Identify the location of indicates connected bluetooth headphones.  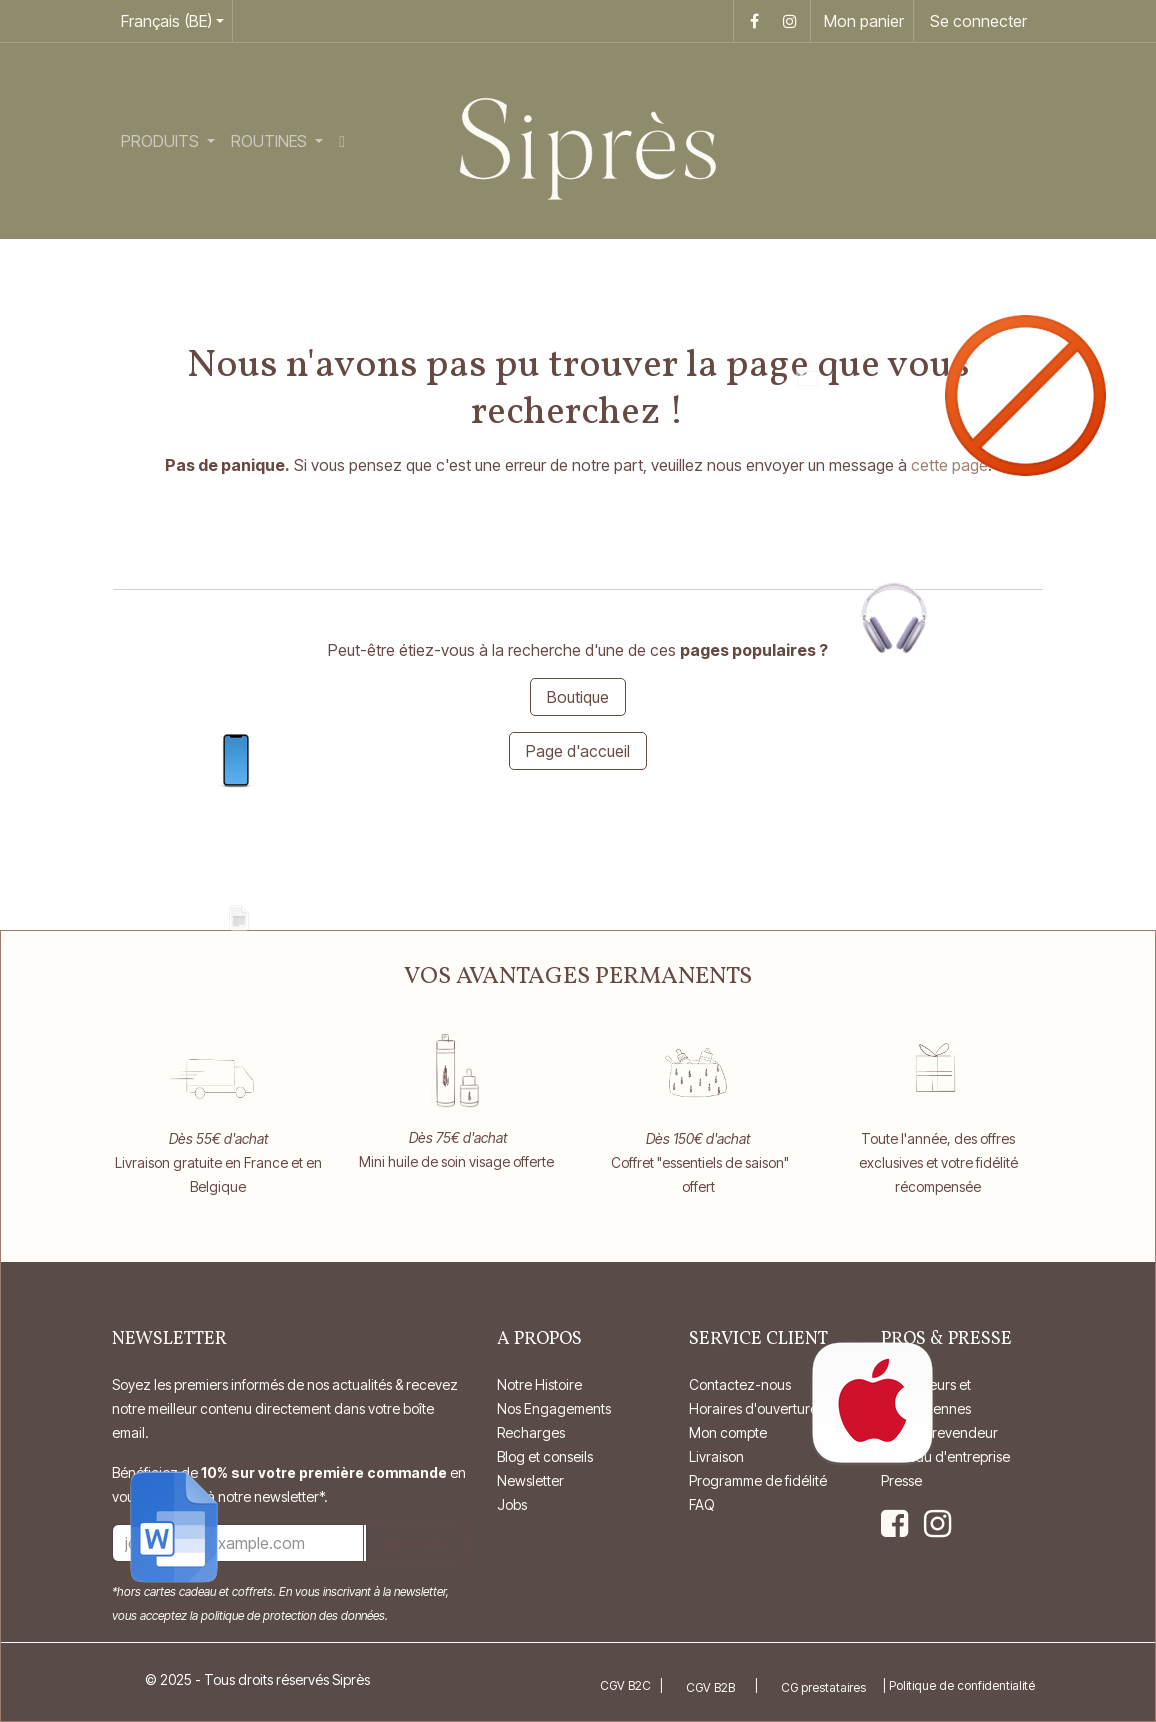
(894, 618).